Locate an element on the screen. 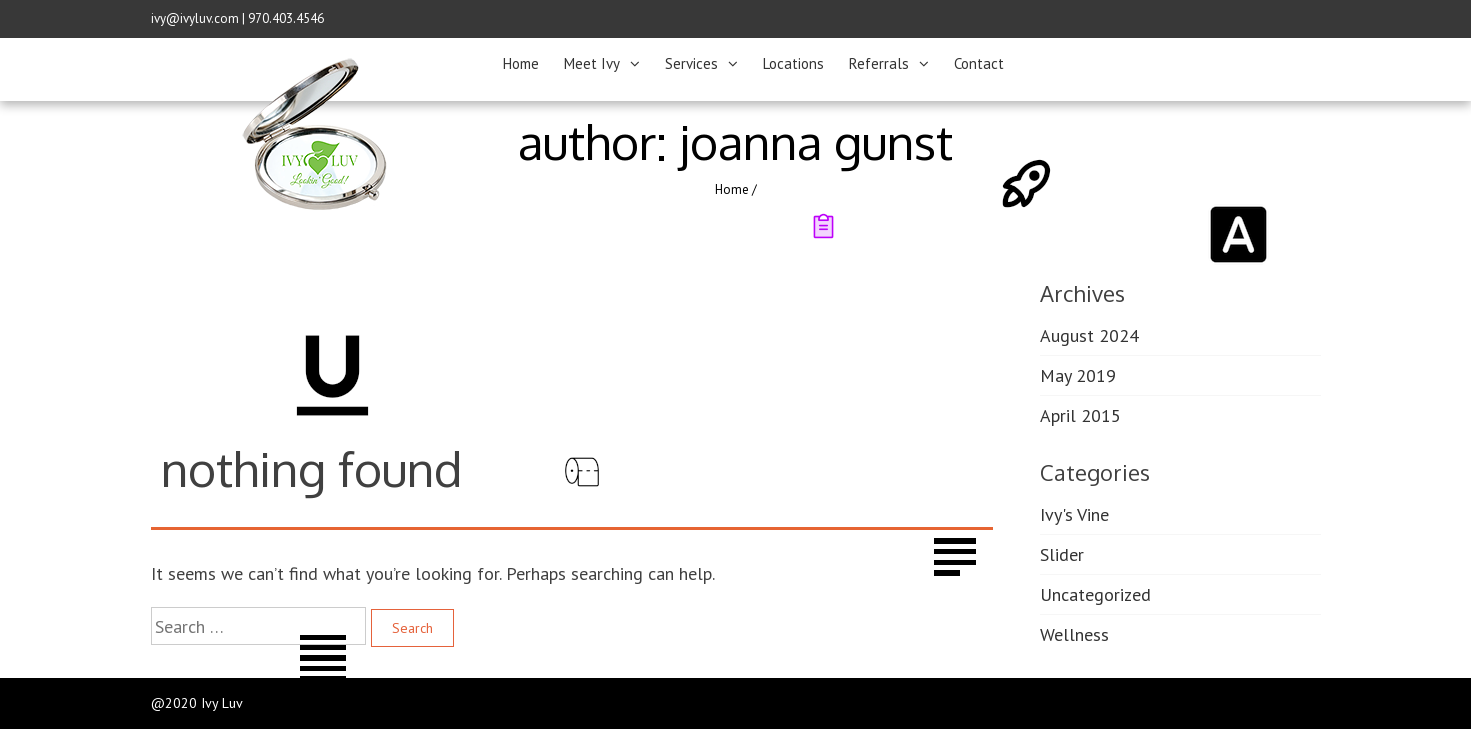 This screenshot has width=1471, height=729. bathroom or restroom location indicator is located at coordinates (582, 472).